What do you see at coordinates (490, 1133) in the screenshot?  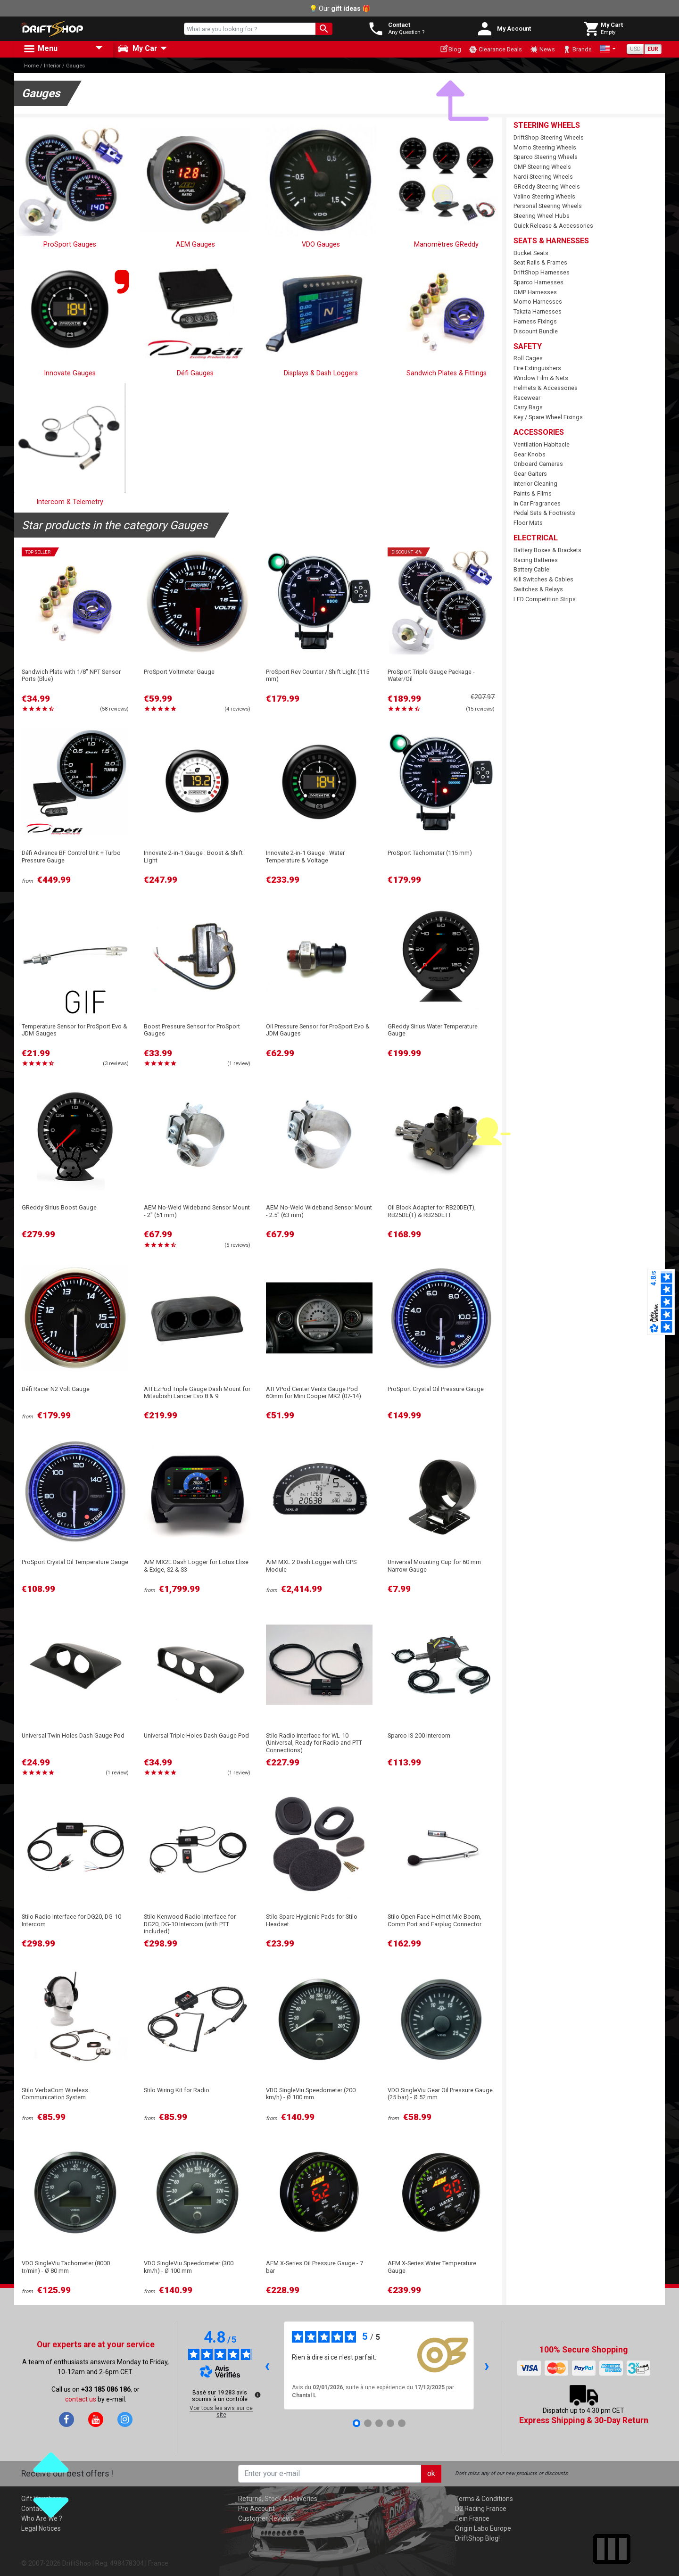 I see `remove a user or contact` at bounding box center [490, 1133].